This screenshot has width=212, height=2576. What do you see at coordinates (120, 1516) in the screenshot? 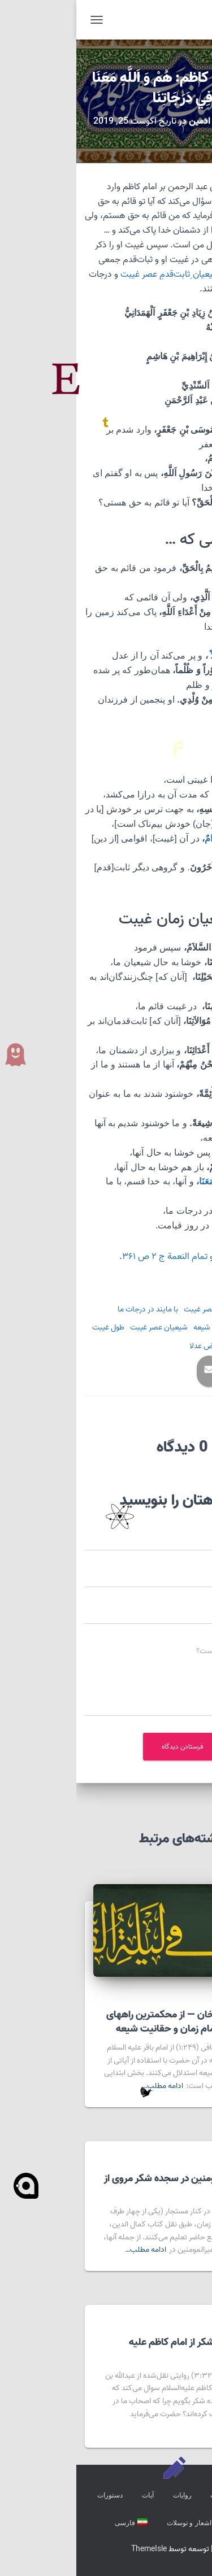
I see `neutralinojs framework logo` at bounding box center [120, 1516].